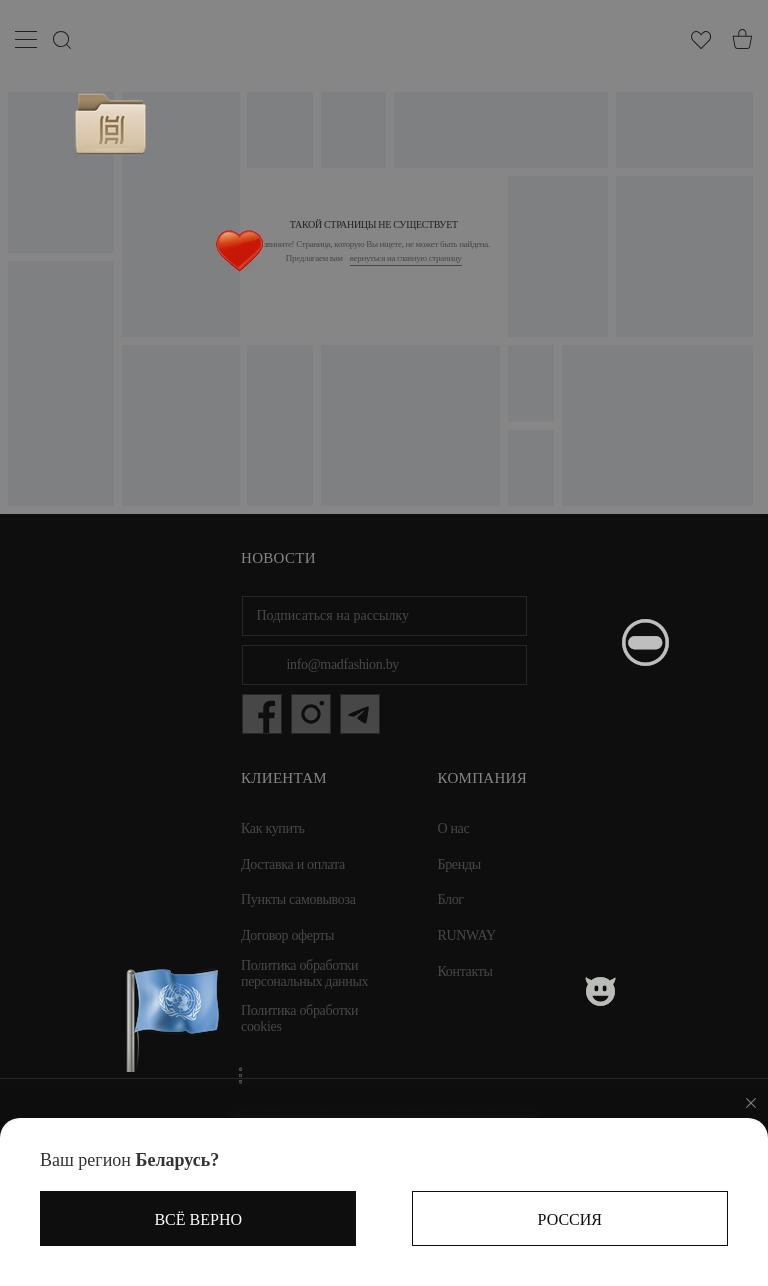 The height and width of the screenshot is (1286, 768). I want to click on indicates a partially selected or indeterminate radio button state, so click(645, 642).